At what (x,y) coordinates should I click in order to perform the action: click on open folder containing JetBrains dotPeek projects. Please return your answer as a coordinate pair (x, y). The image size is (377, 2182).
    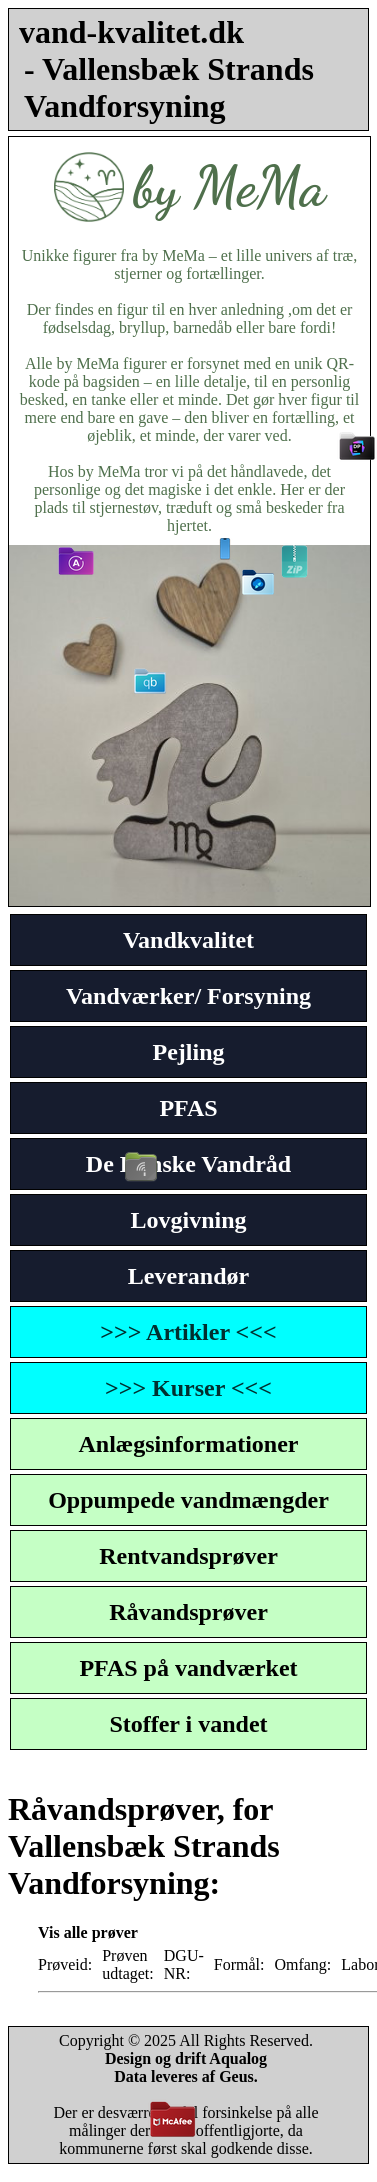
    Looking at the image, I should click on (357, 447).